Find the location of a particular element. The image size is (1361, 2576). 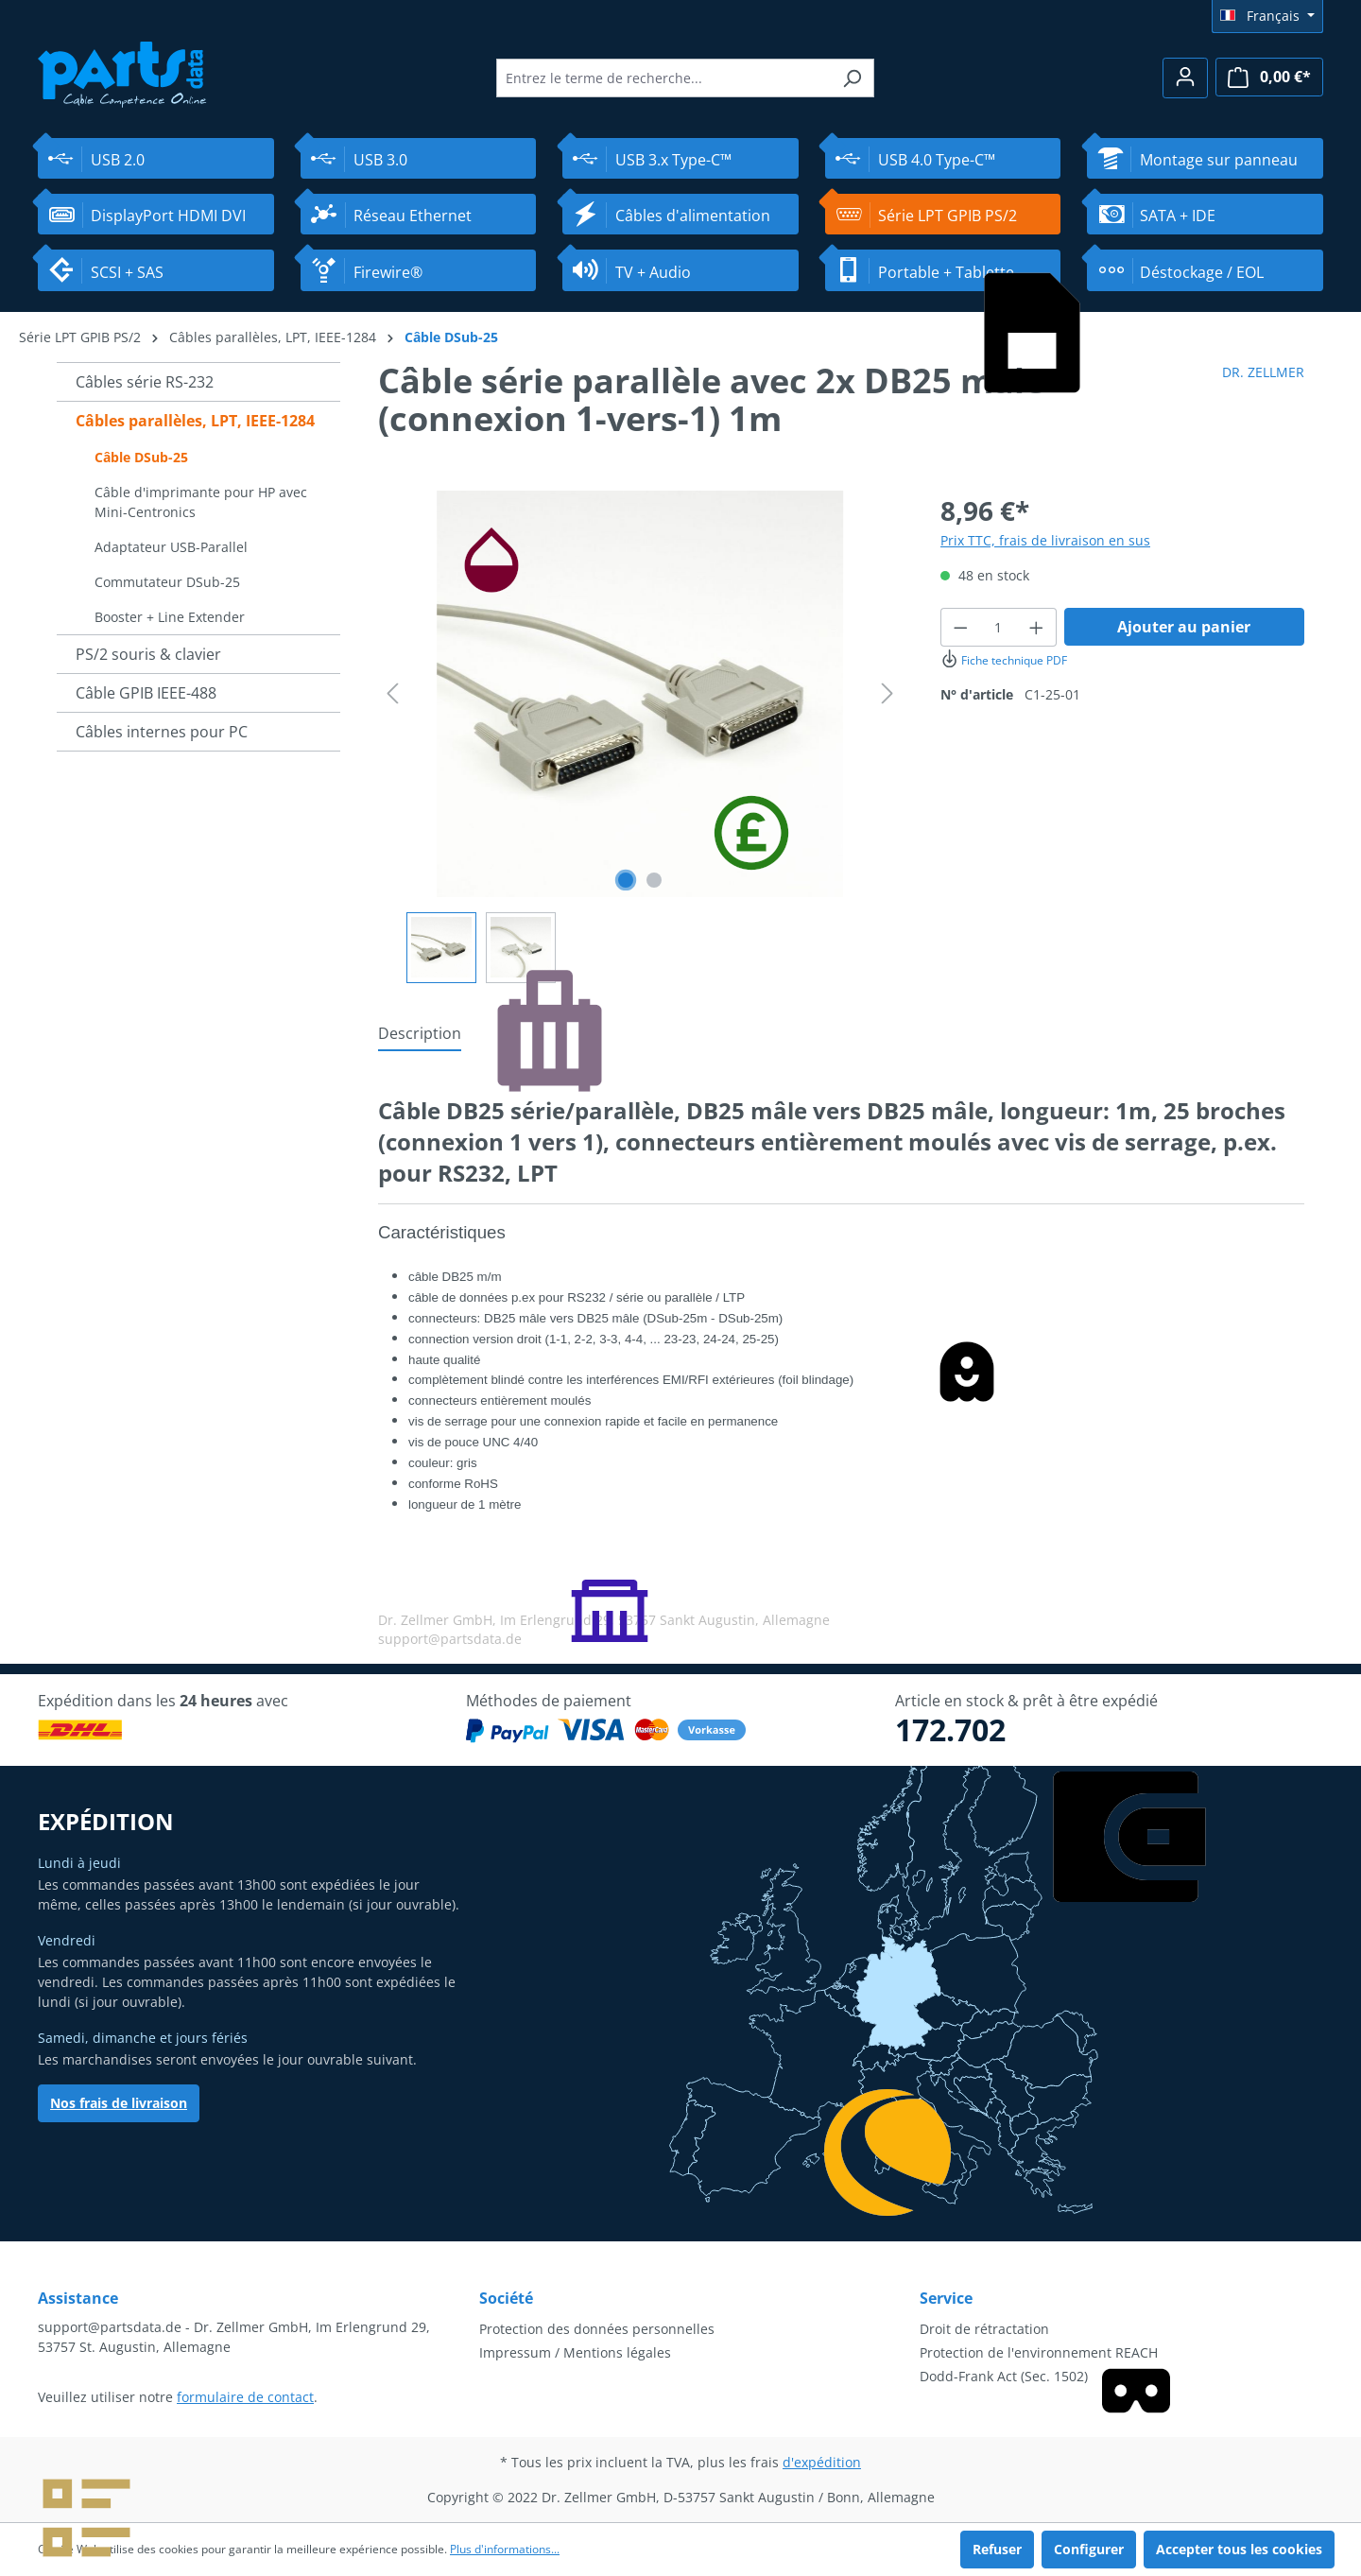

access government services is located at coordinates (610, 1611).